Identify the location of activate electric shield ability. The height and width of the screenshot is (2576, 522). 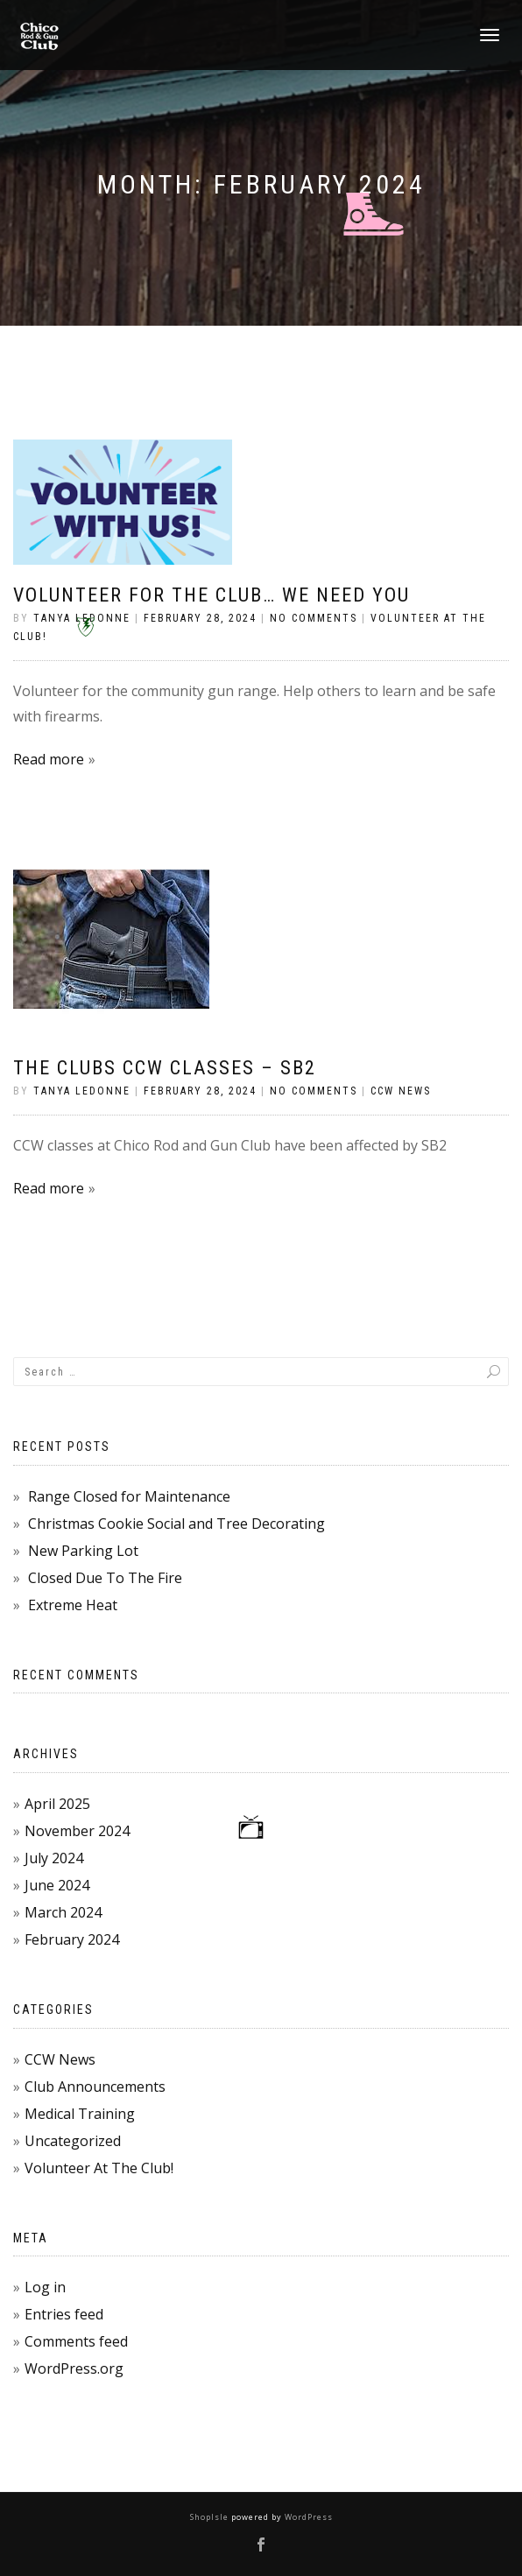
(86, 627).